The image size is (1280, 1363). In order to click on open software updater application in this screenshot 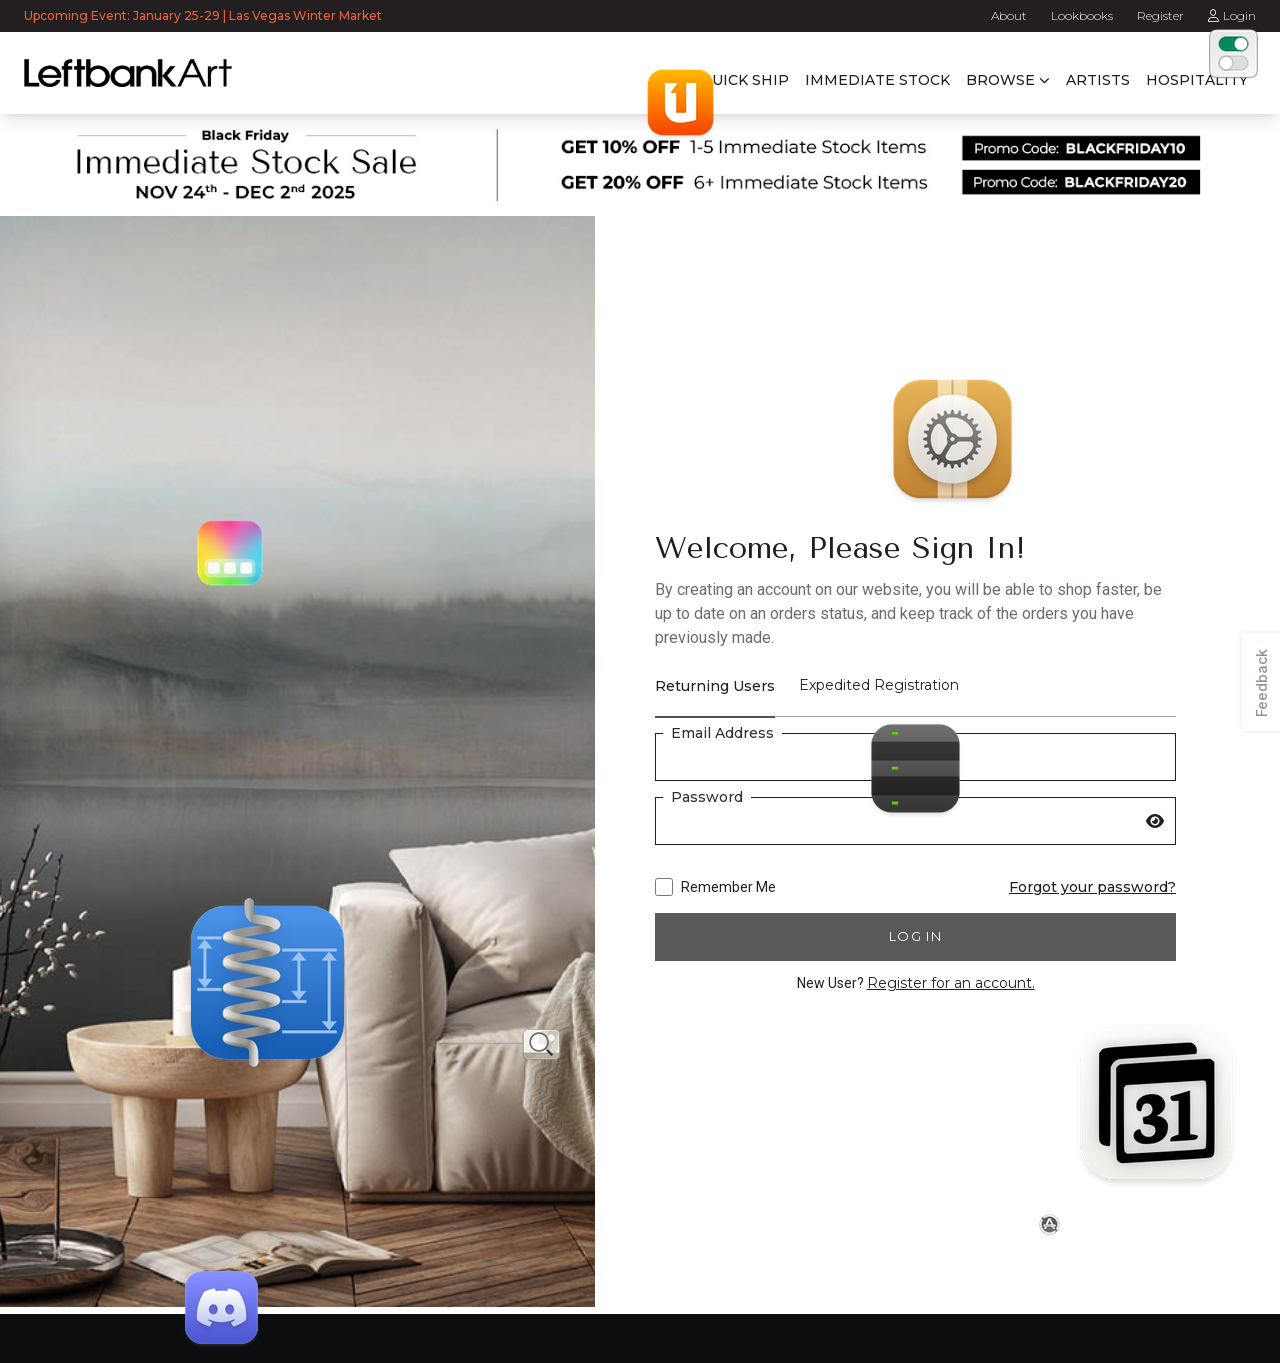, I will do `click(1049, 1224)`.